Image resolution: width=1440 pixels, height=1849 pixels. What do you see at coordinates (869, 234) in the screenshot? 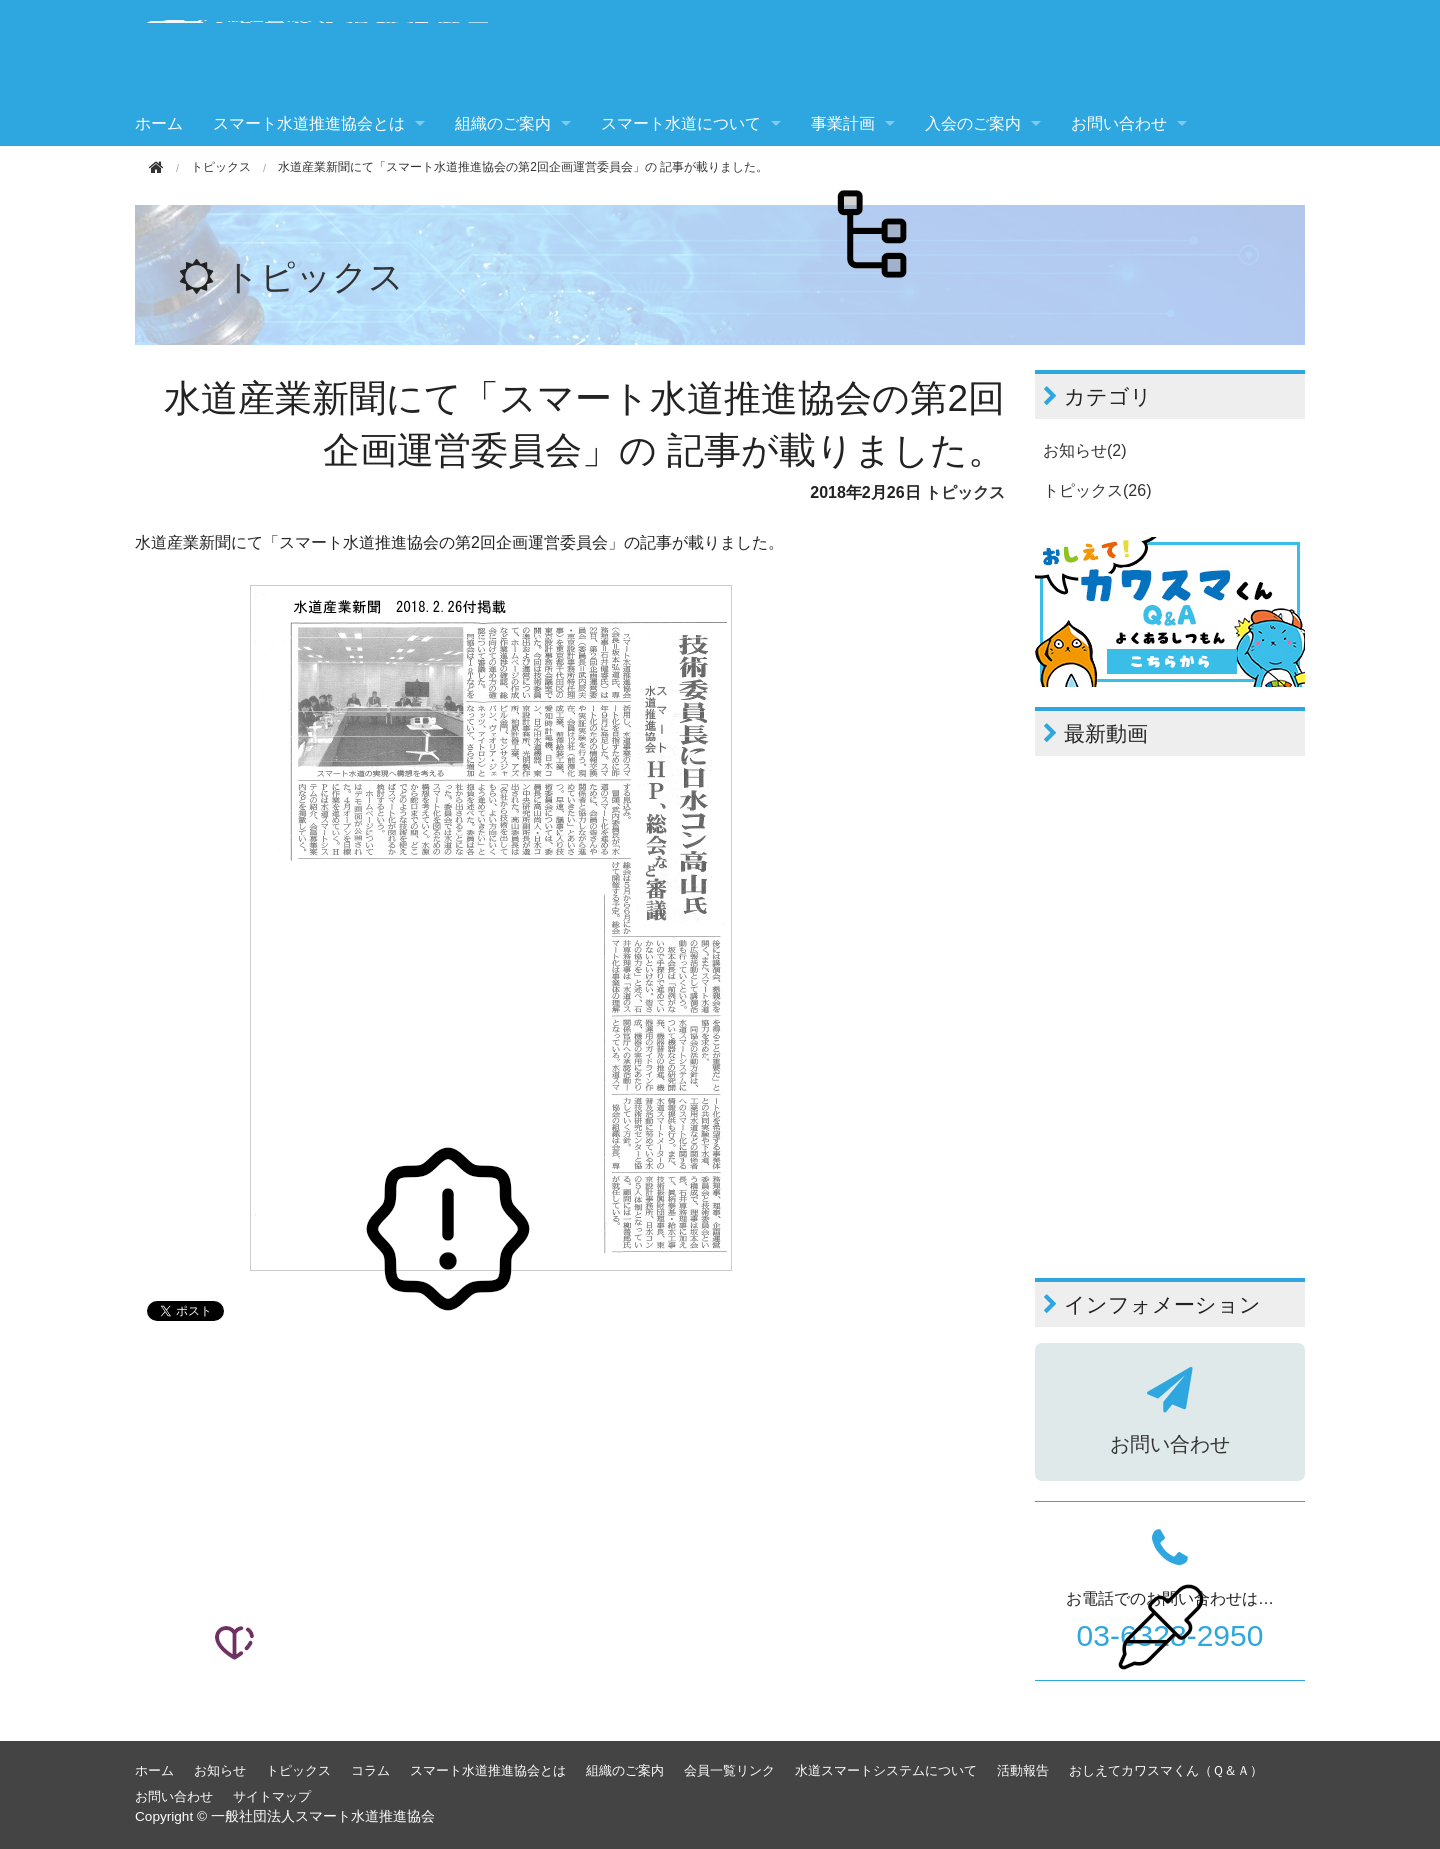
I see `view hierarchical folder structure` at bounding box center [869, 234].